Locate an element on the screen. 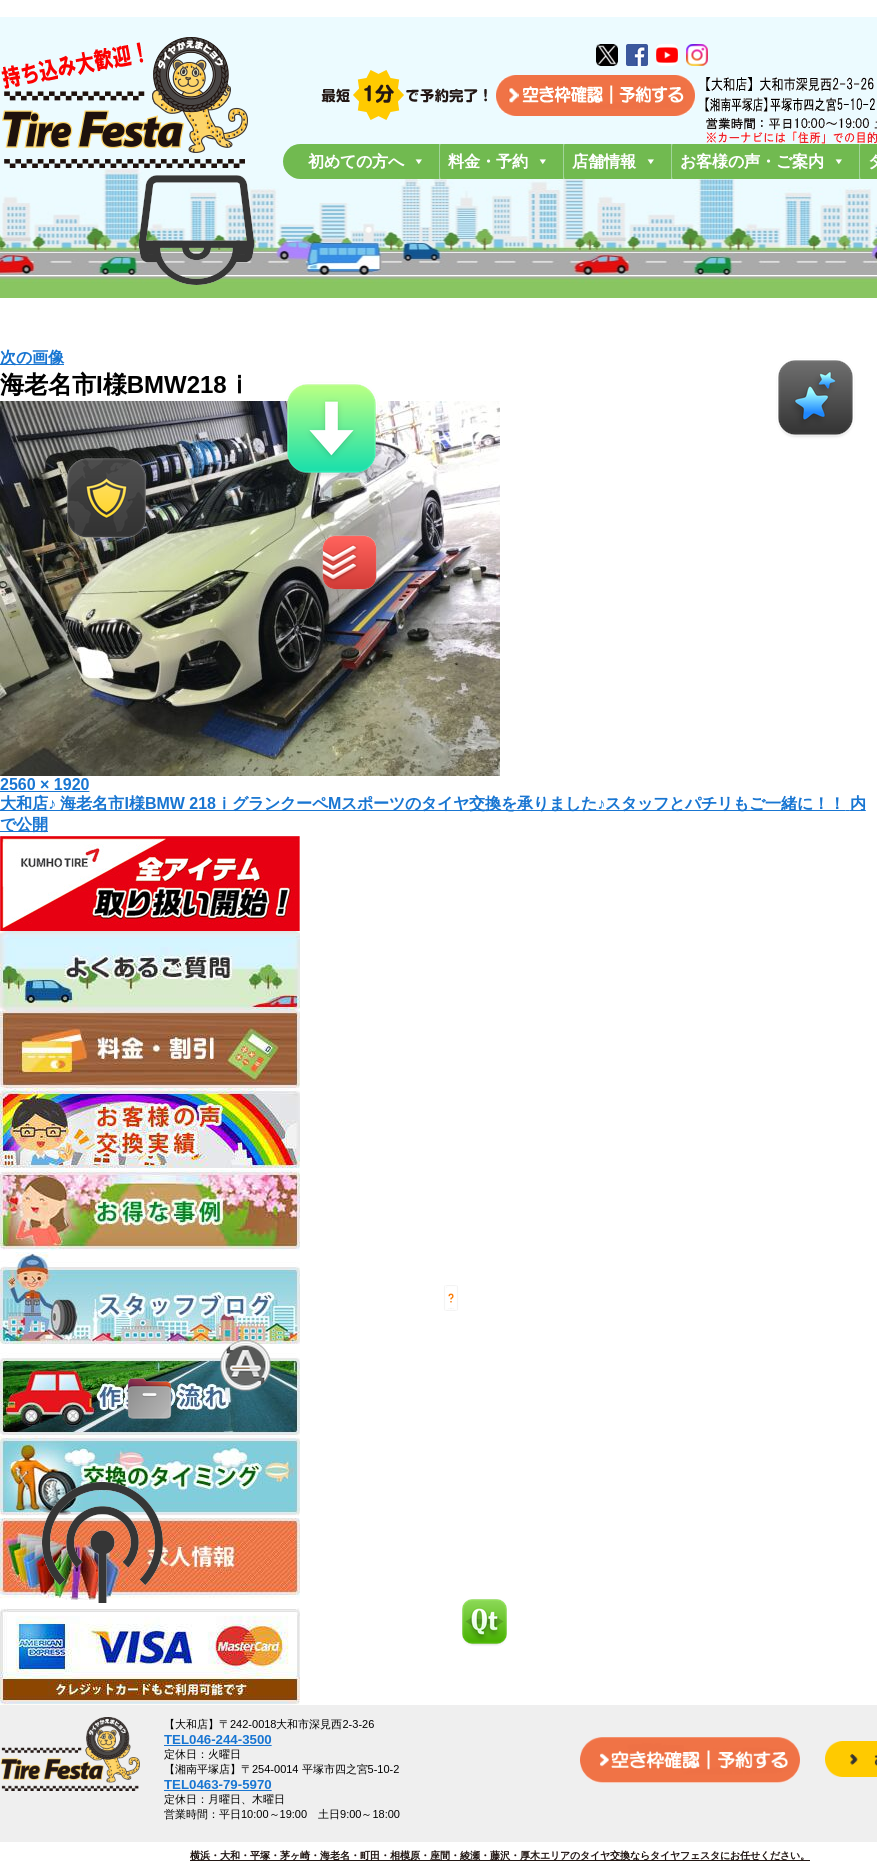 This screenshot has width=877, height=1866. indicates smartphone is disconnected or unpaired is located at coordinates (451, 1298).